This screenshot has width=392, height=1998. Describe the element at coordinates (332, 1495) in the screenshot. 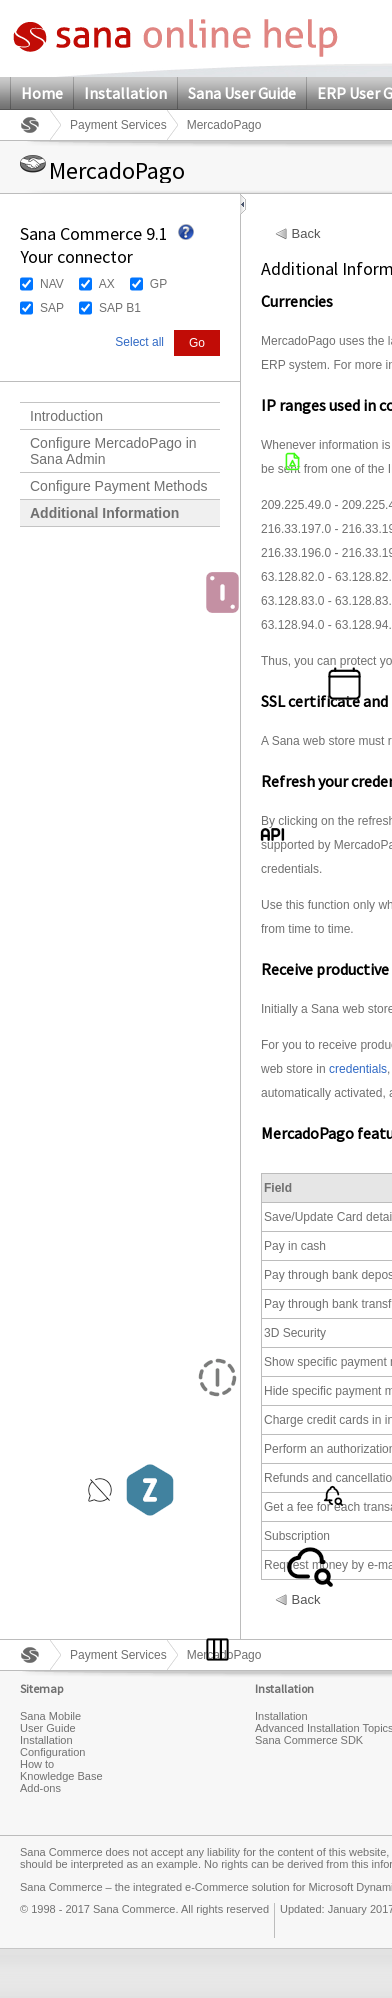

I see `search through your notifications` at that location.